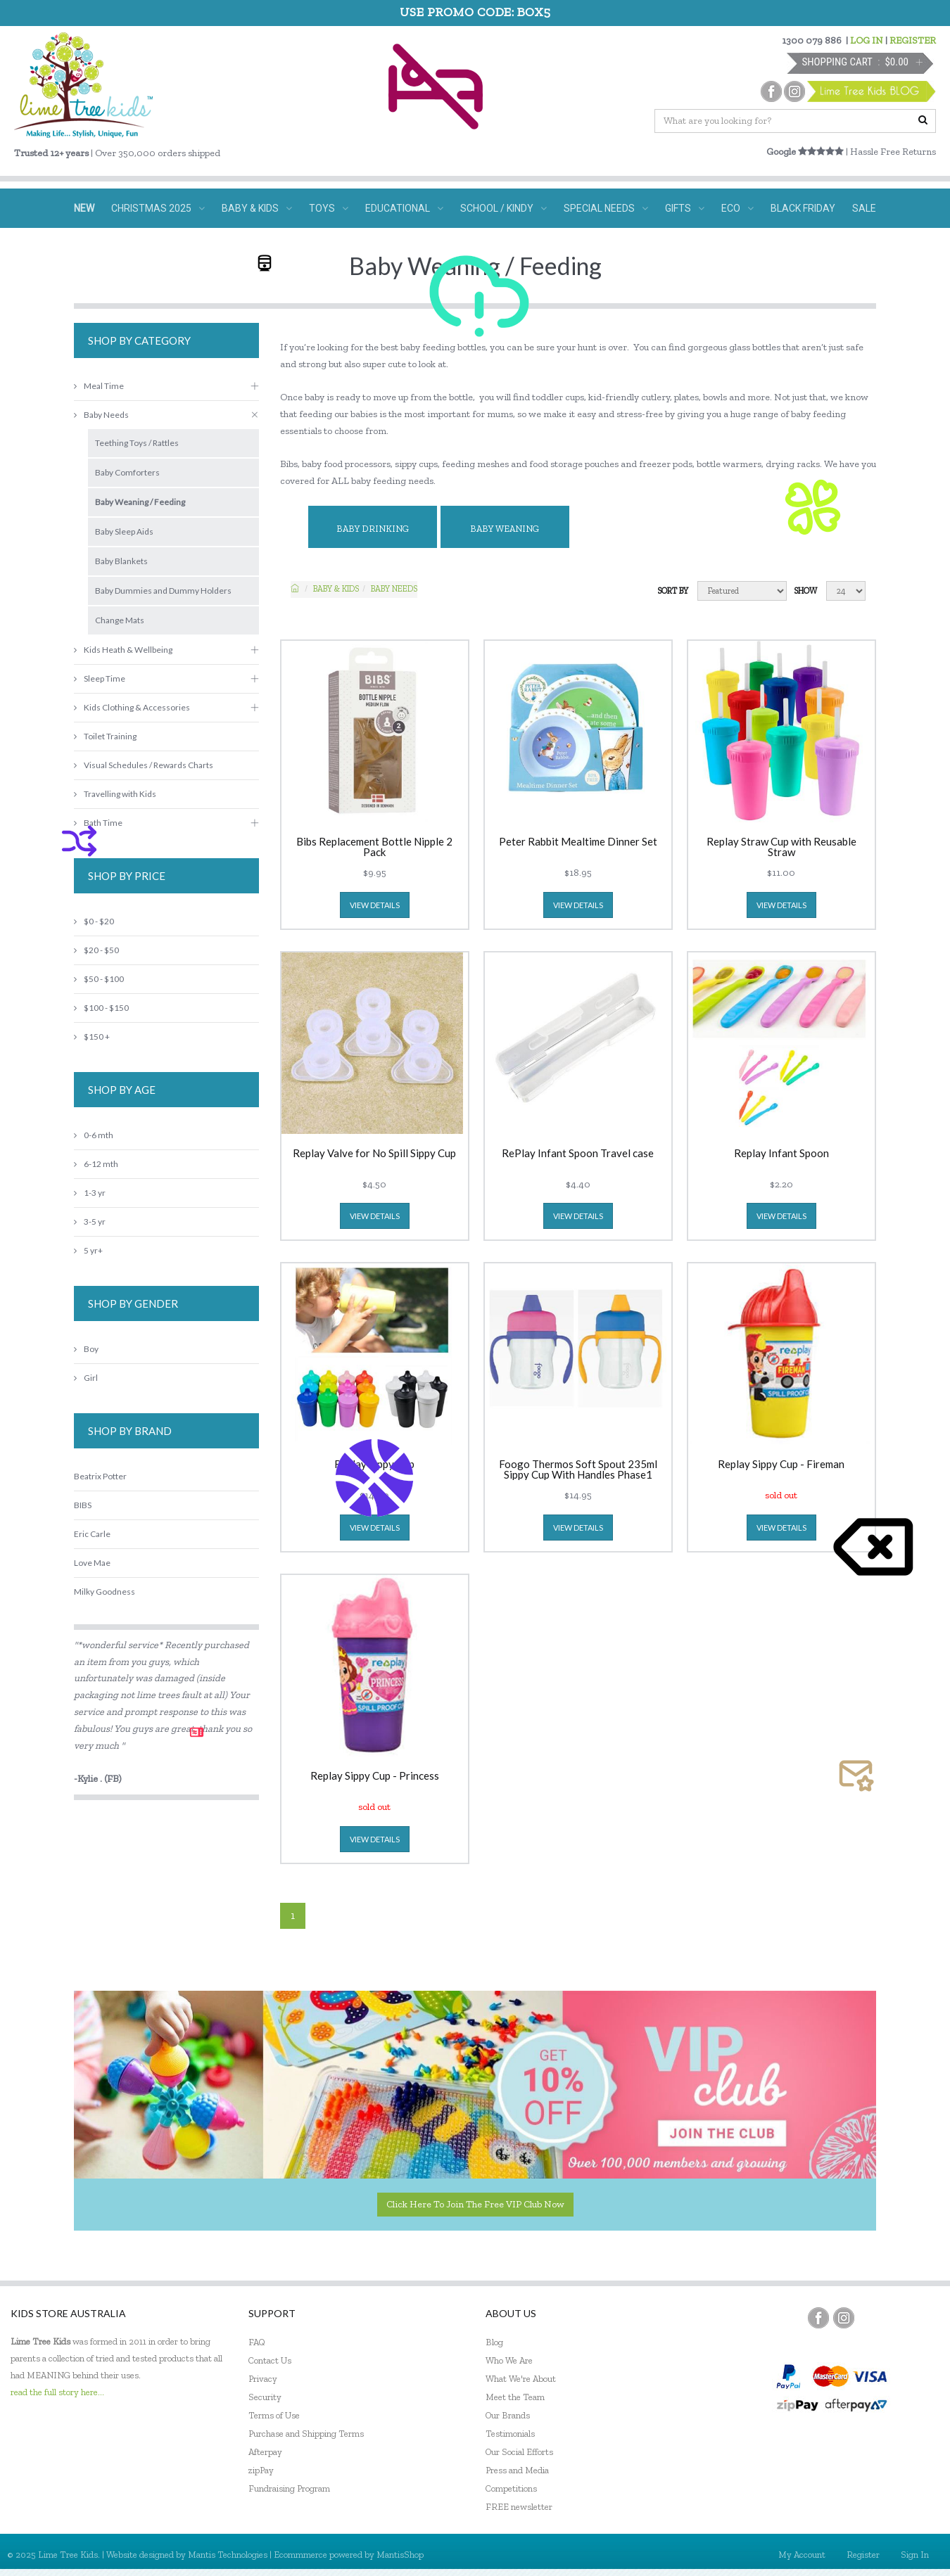  Describe the element at coordinates (479, 296) in the screenshot. I see `cloud service warning or error` at that location.